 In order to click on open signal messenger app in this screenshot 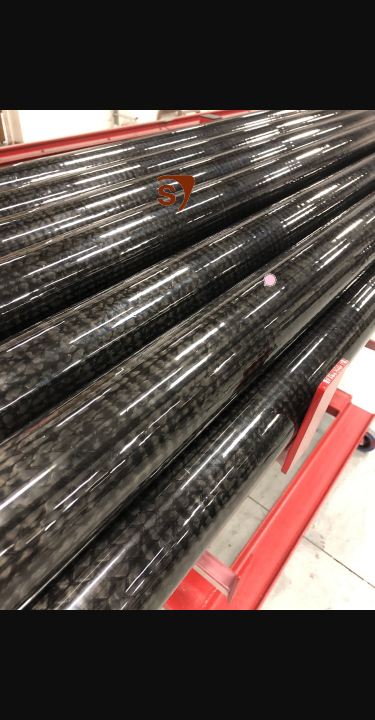, I will do `click(270, 280)`.